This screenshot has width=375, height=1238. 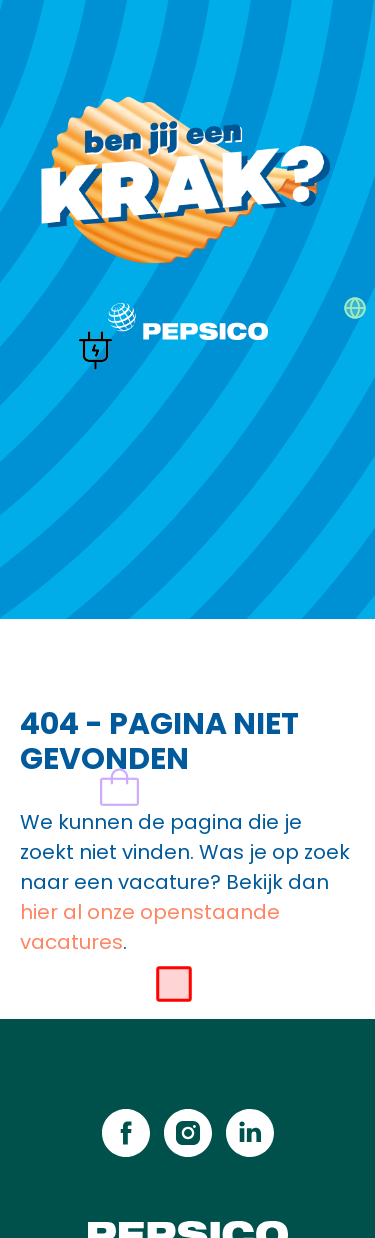 I want to click on view your shopping bag, so click(x=119, y=789).